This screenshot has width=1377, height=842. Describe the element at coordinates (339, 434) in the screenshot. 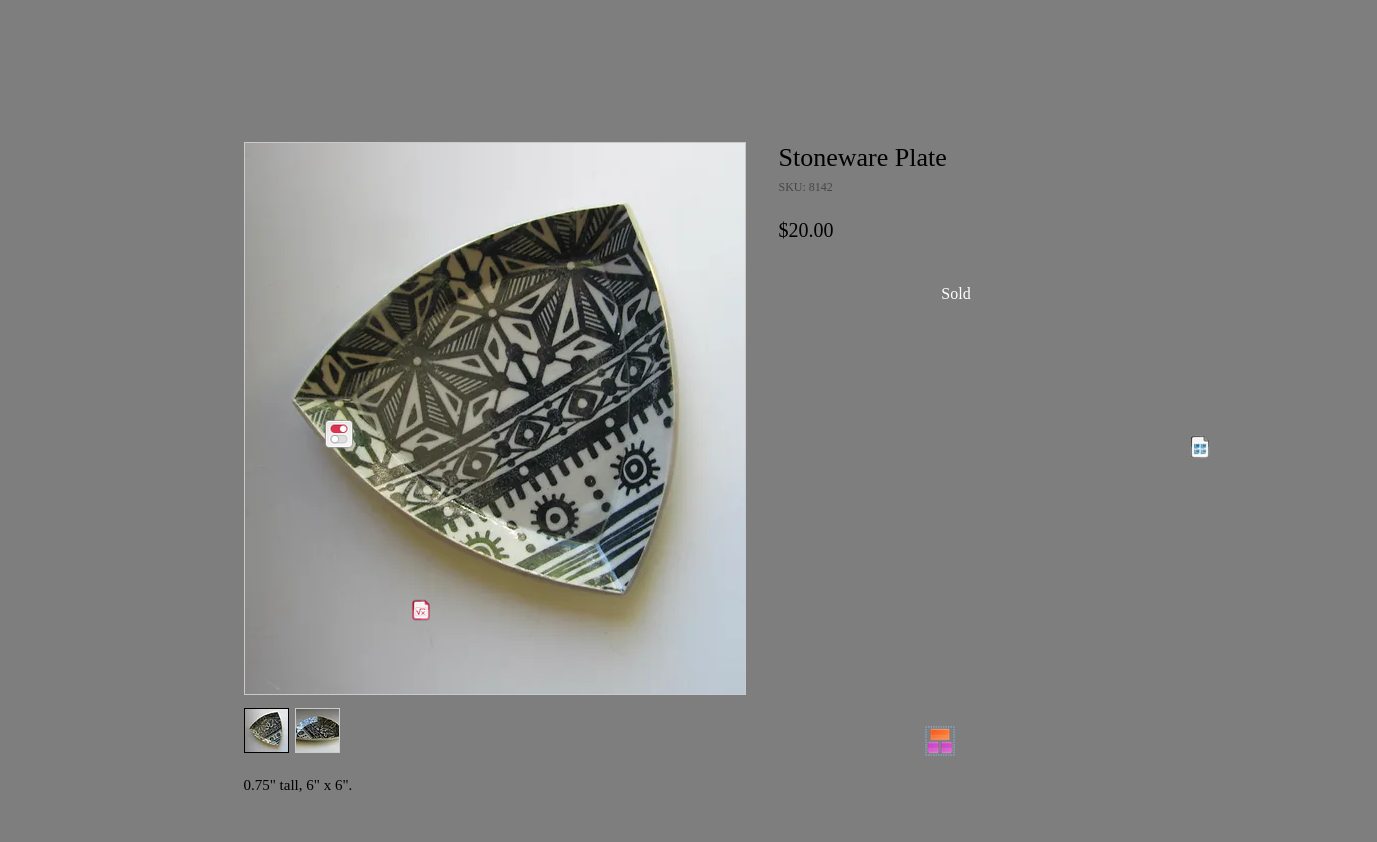

I see `open desktop preferences or settings` at that location.